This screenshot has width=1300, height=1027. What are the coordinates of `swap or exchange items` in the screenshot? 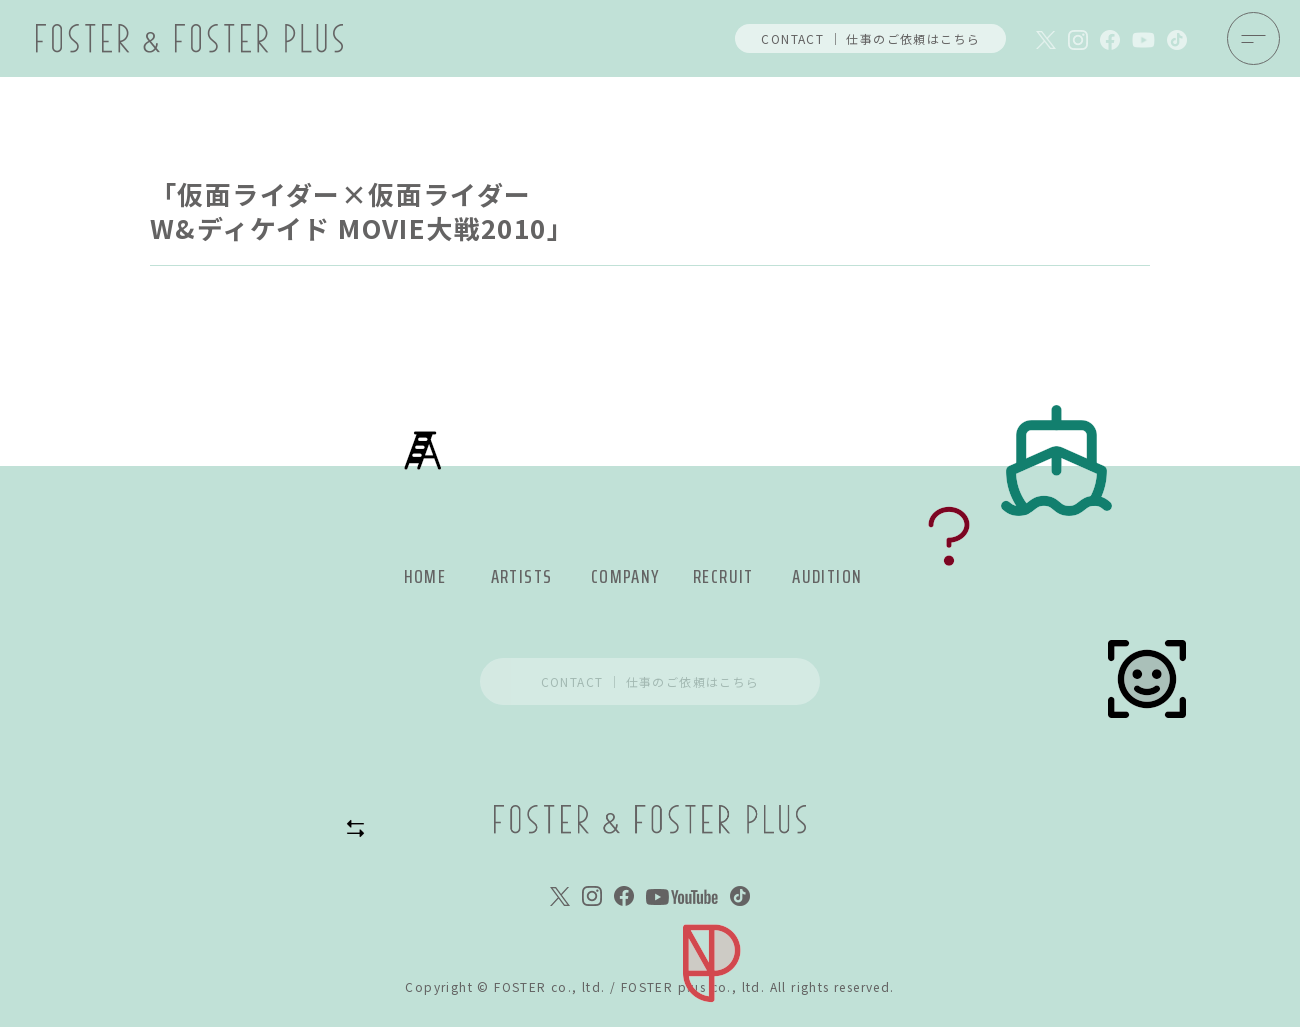 It's located at (355, 828).